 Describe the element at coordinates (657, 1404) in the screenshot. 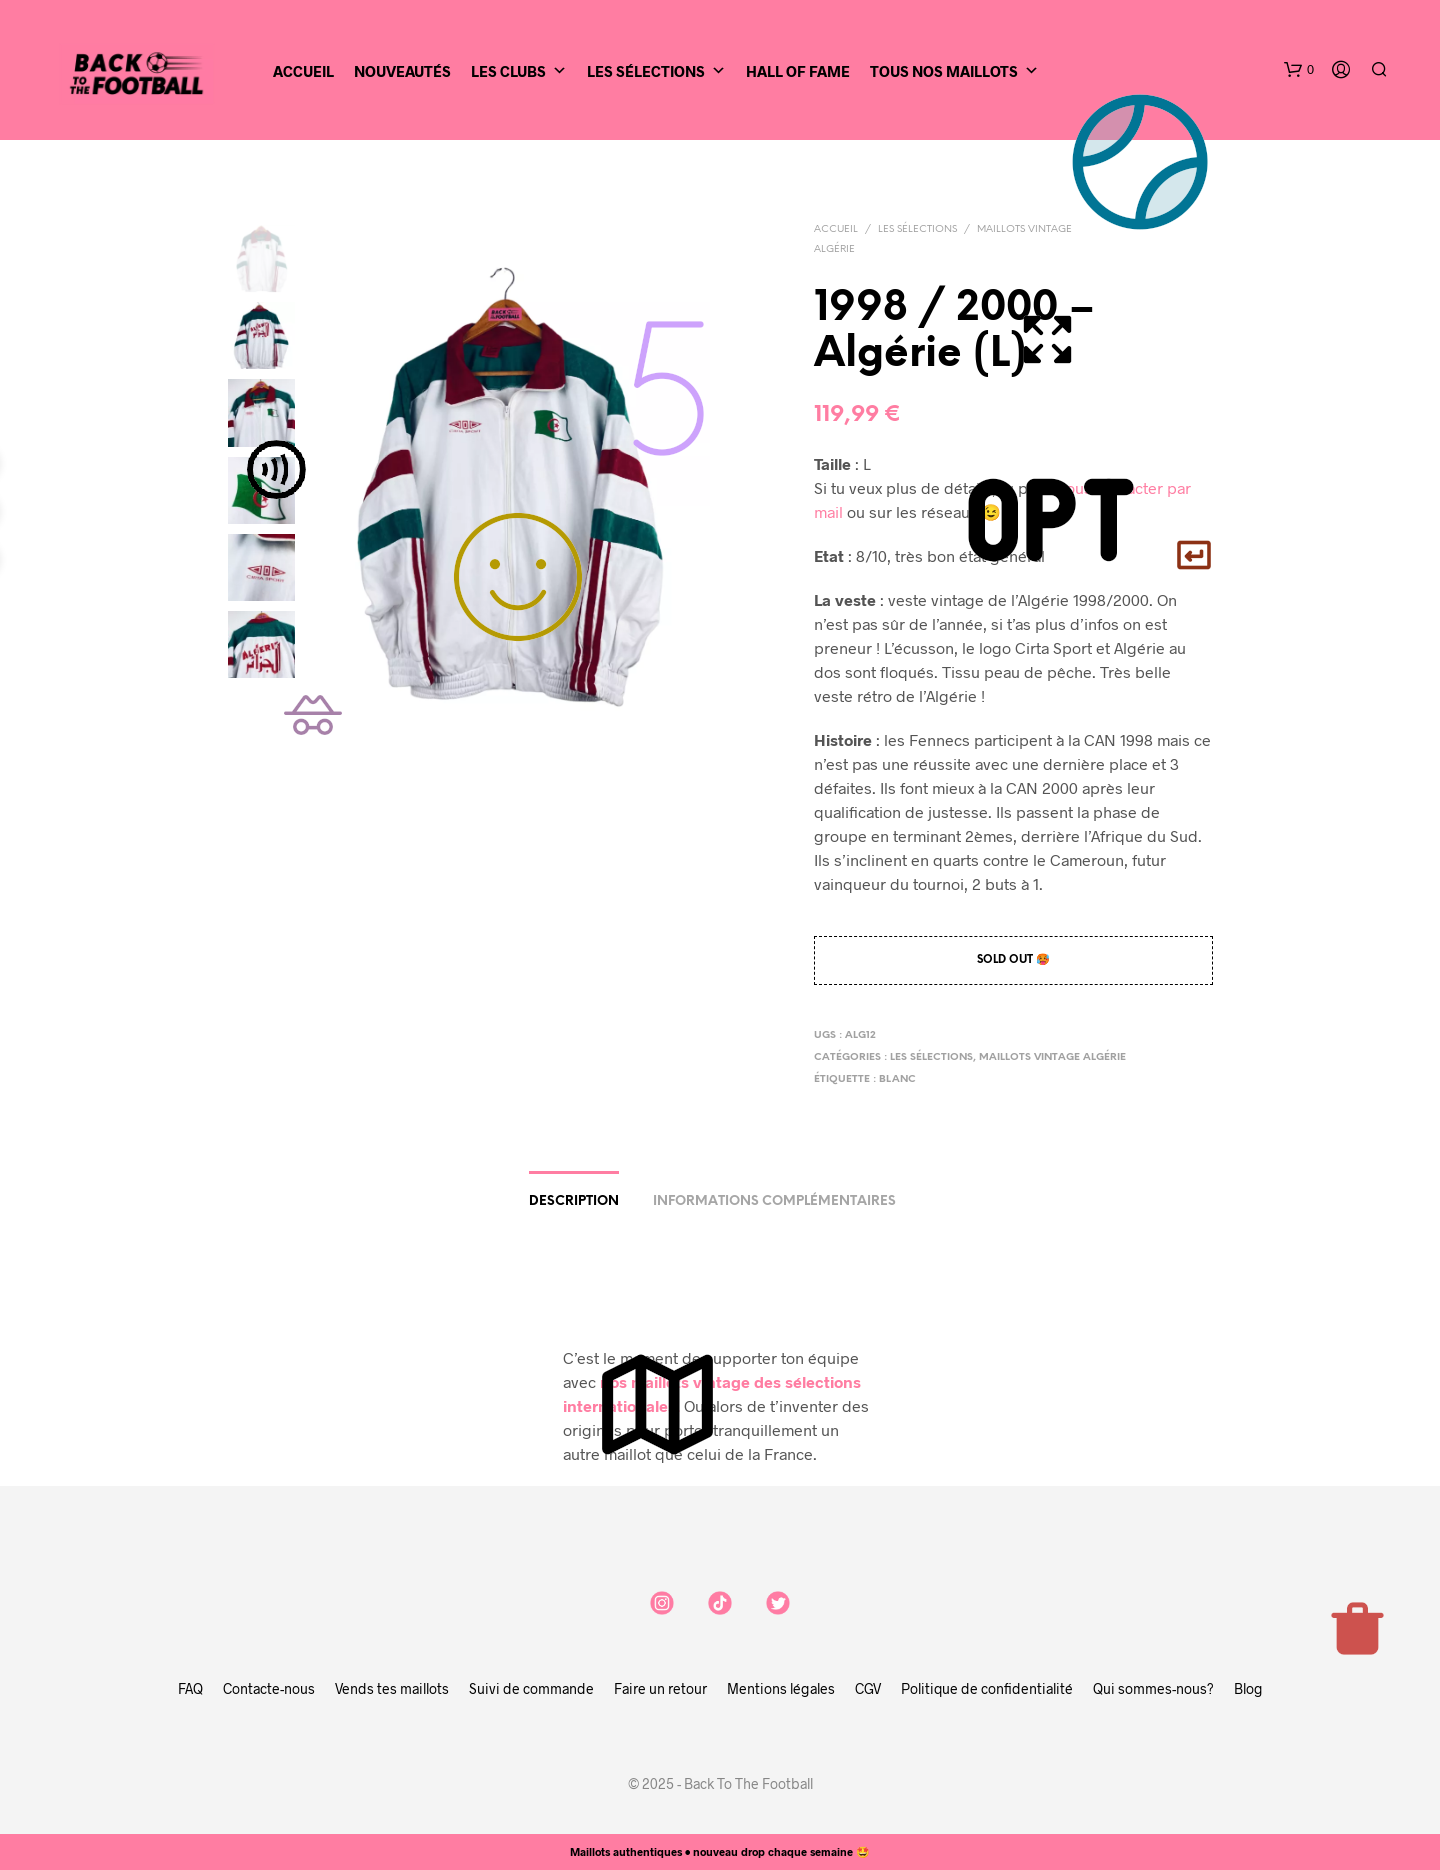

I see `view map or navigation` at that location.